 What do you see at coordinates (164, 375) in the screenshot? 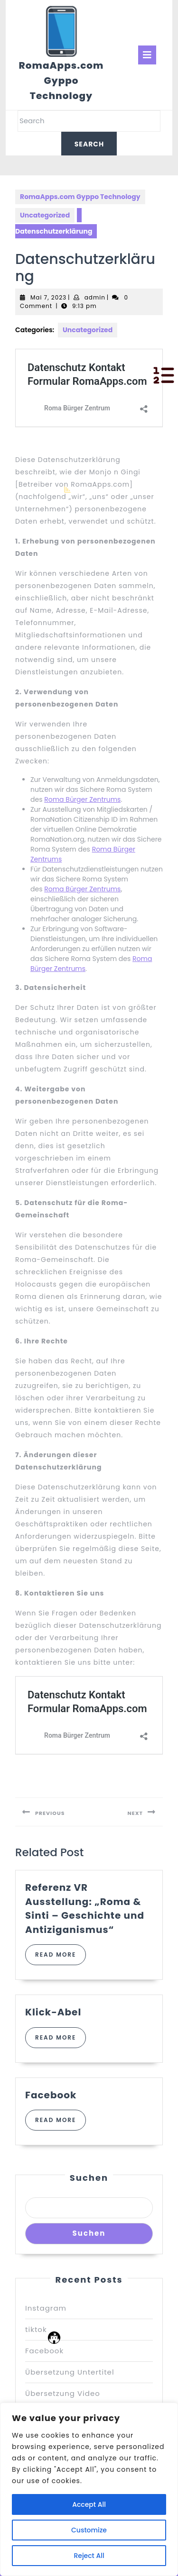
I see `create a numbered list` at bounding box center [164, 375].